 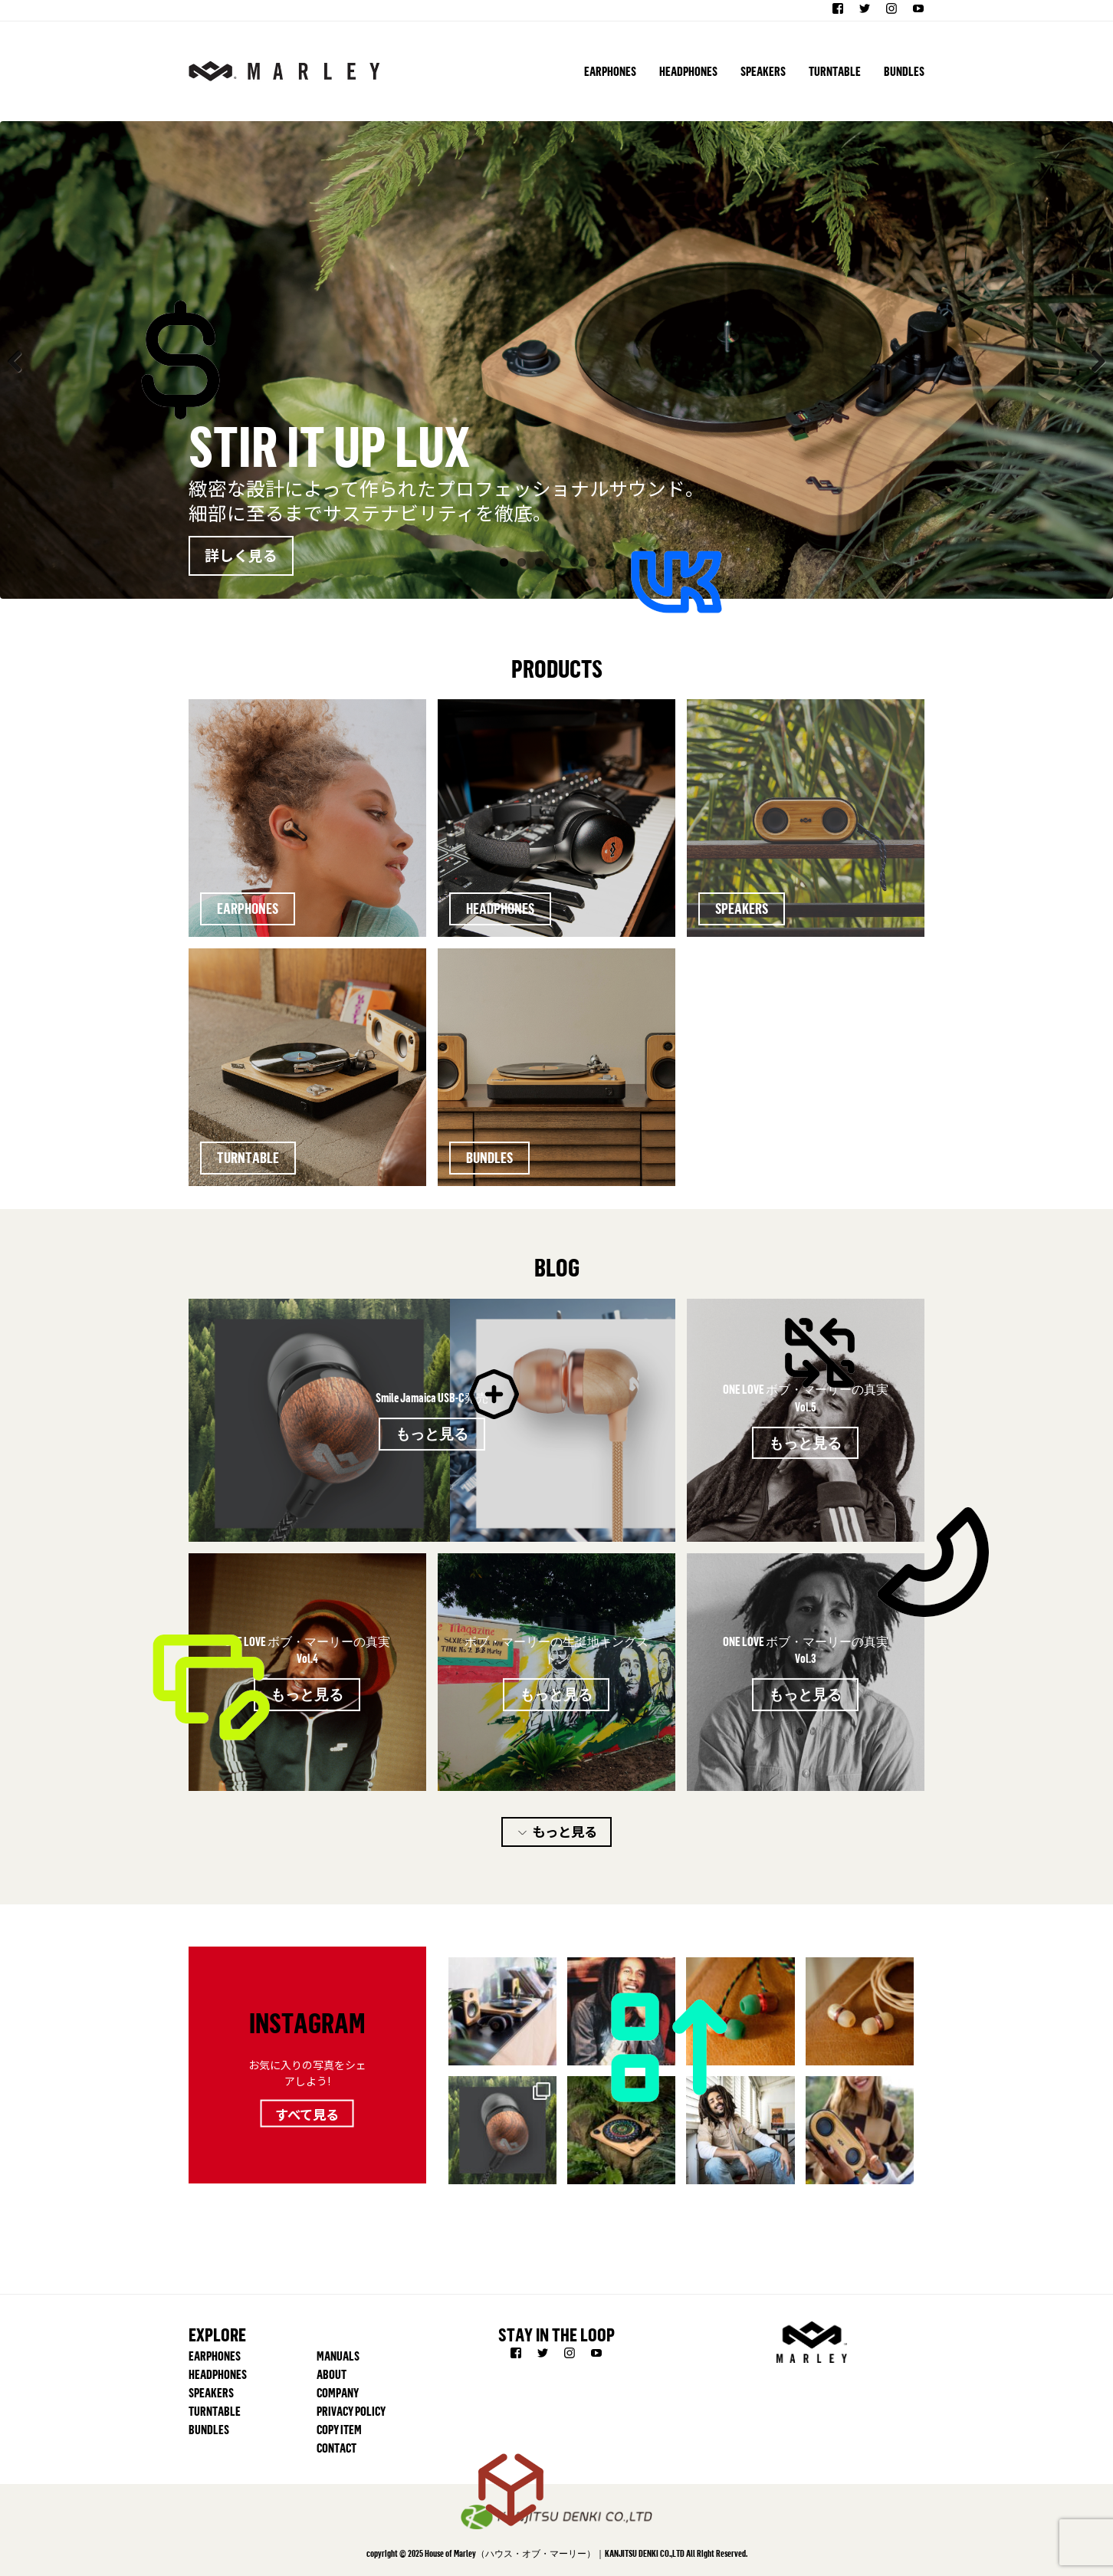 What do you see at coordinates (208, 1679) in the screenshot?
I see `edit payment or cash transaction details` at bounding box center [208, 1679].